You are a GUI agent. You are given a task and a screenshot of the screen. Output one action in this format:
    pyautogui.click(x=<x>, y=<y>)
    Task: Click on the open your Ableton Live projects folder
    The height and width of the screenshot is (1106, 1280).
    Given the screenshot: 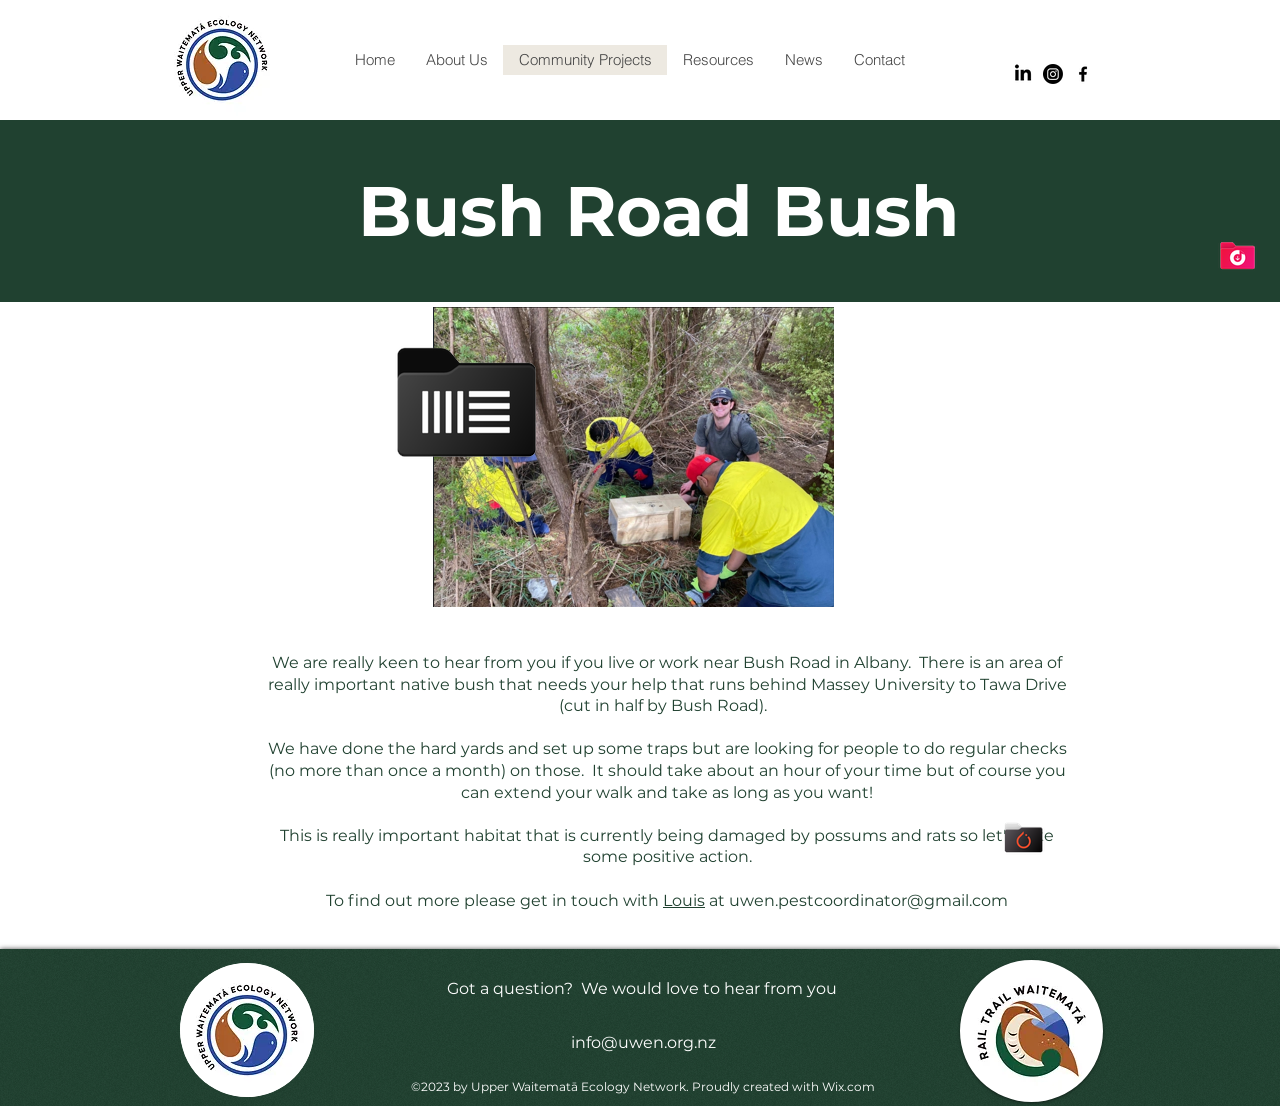 What is the action you would take?
    pyautogui.click(x=466, y=406)
    